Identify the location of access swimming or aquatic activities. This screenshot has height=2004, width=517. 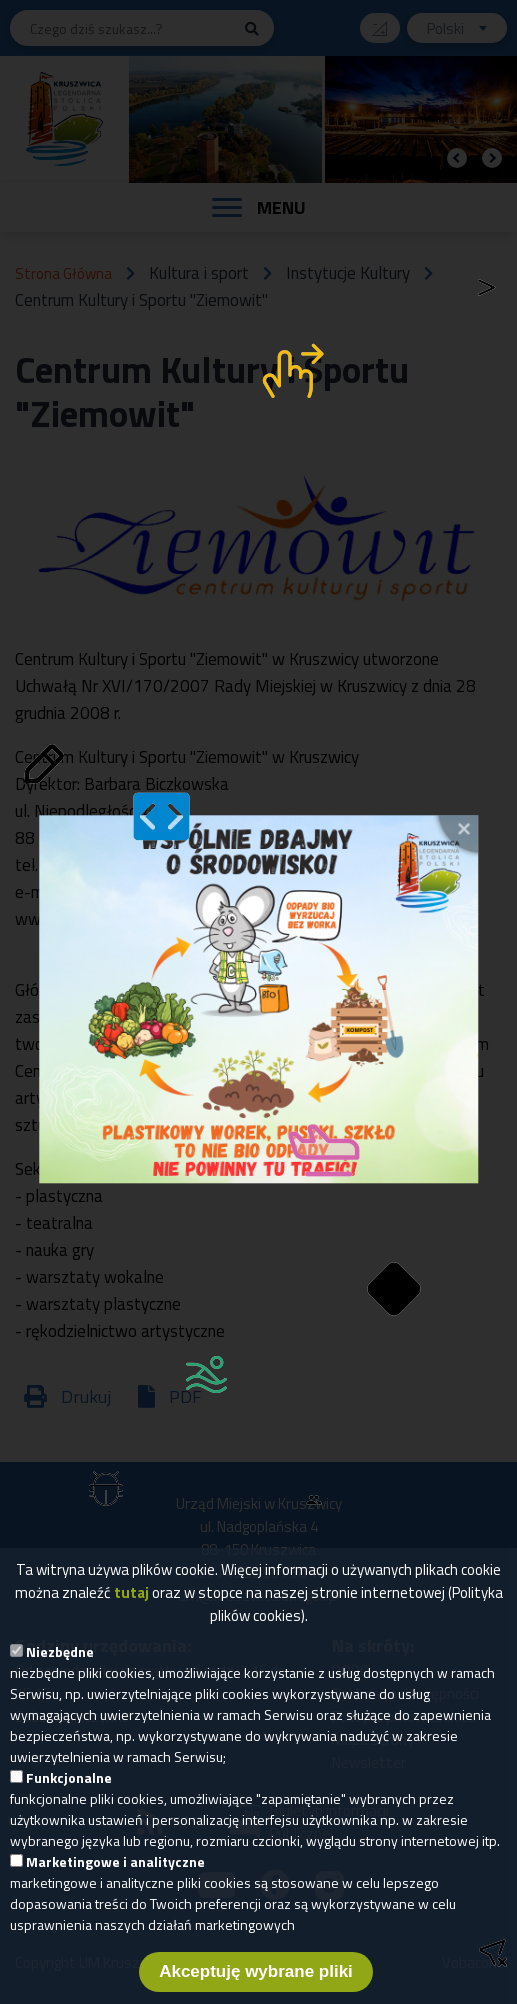
(206, 1374).